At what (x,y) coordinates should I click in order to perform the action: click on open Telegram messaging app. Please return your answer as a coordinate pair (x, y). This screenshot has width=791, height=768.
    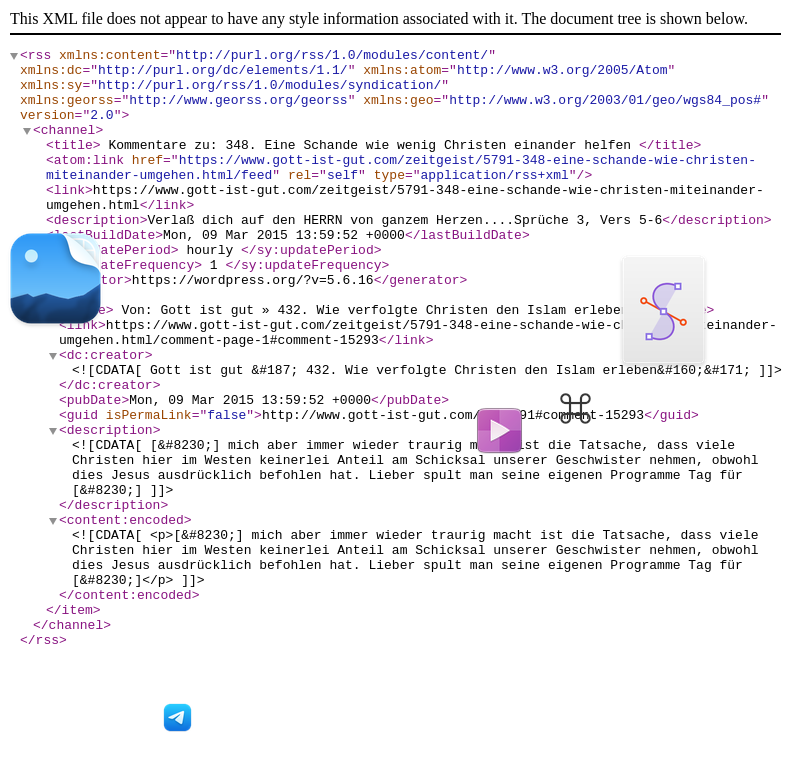
    Looking at the image, I should click on (177, 717).